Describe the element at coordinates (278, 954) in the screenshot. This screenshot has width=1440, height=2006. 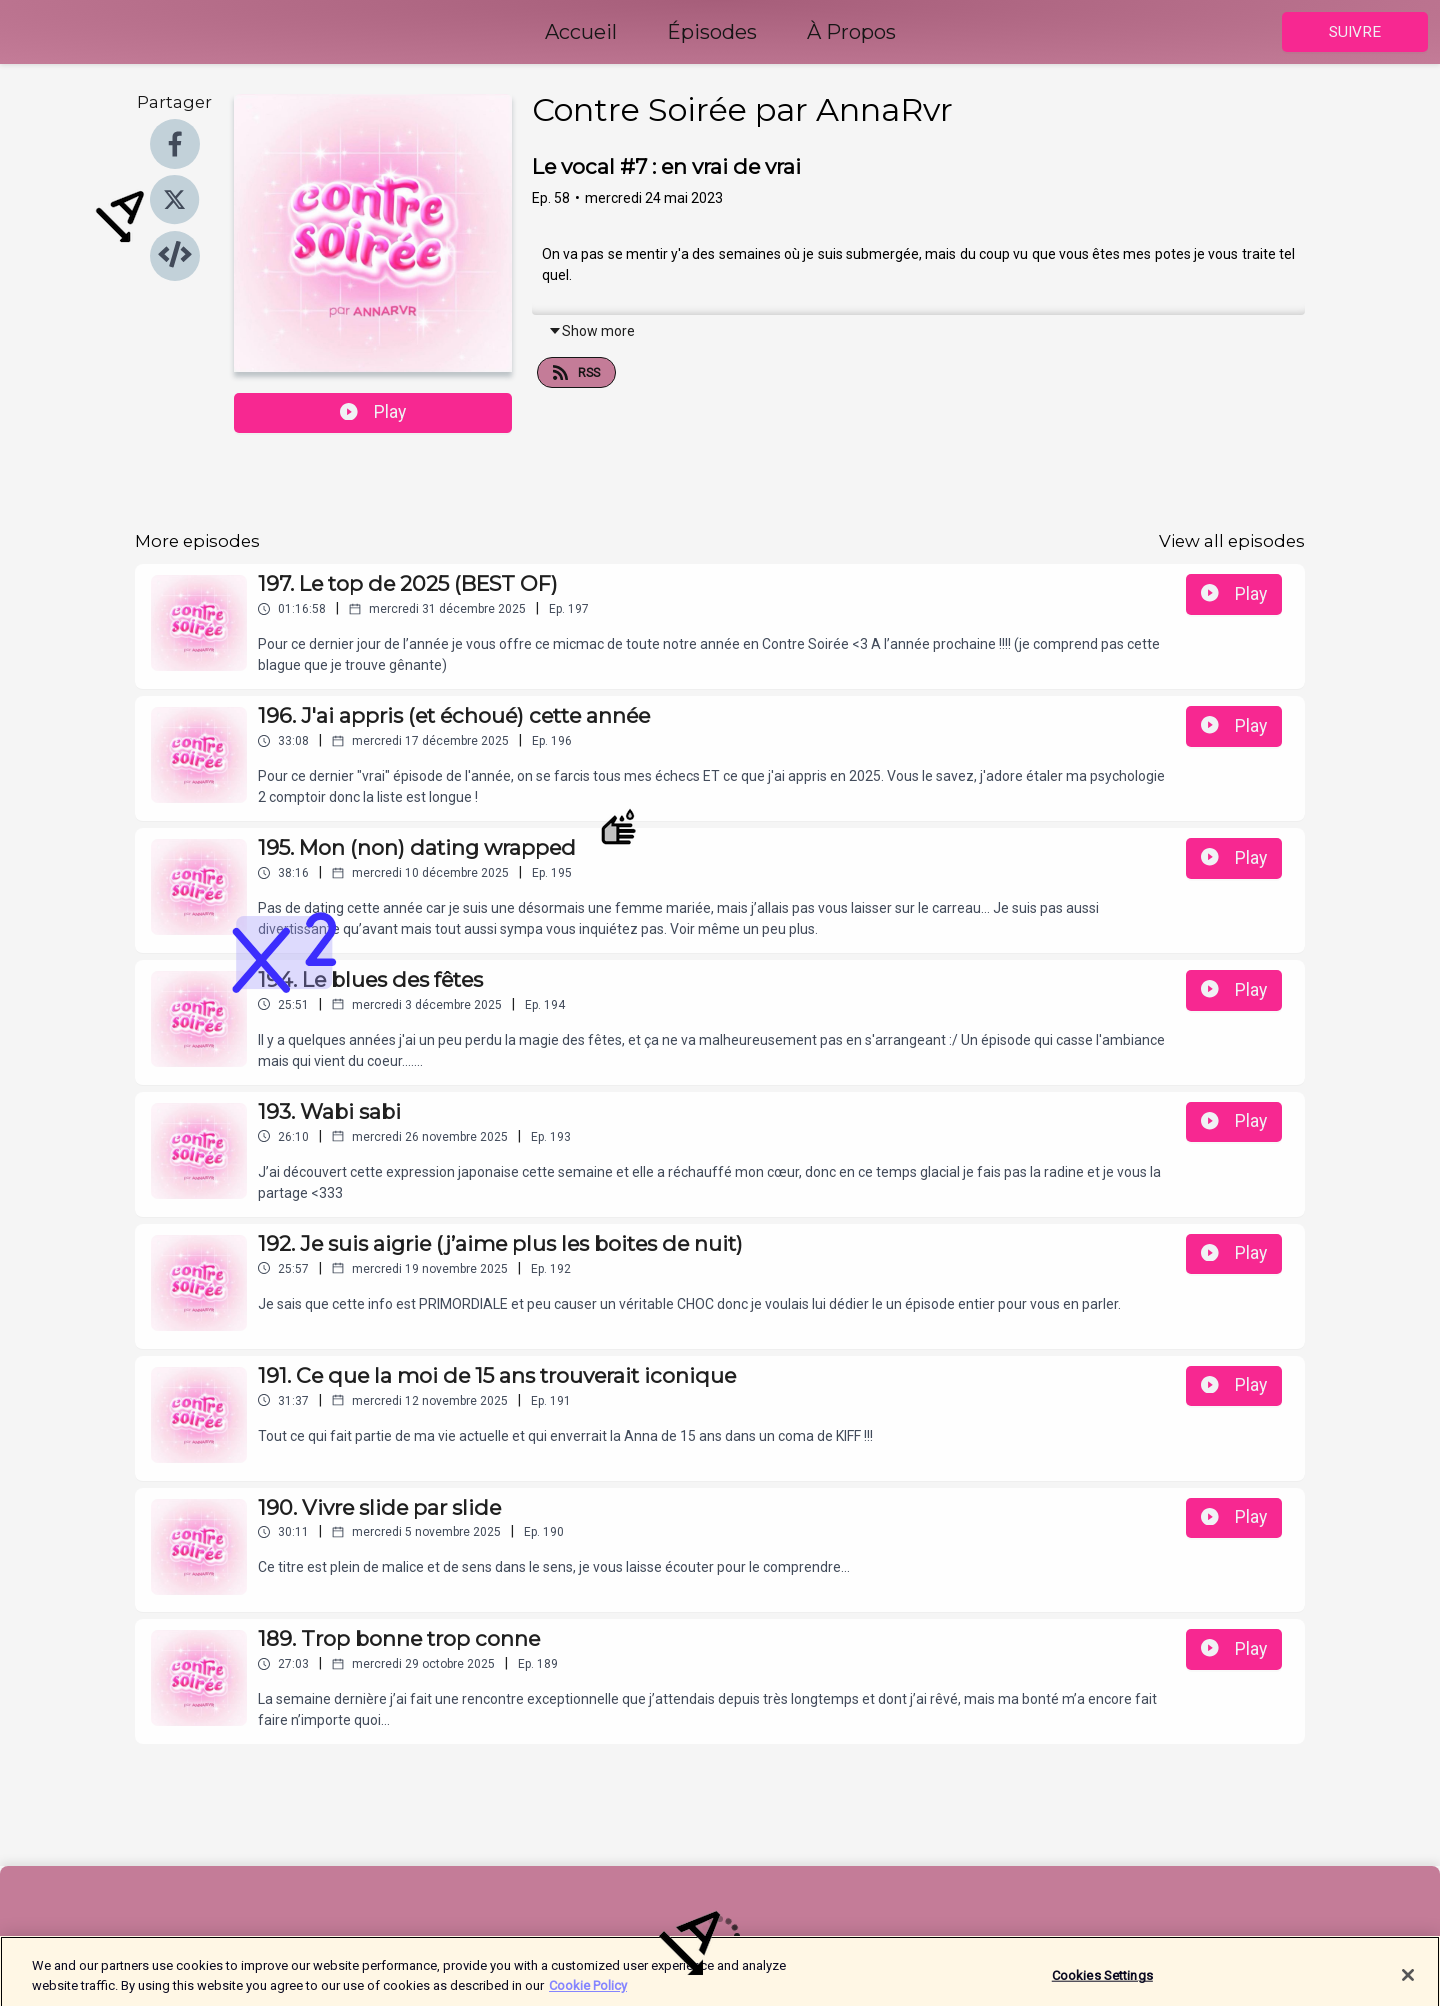
I see `format text as superscript` at that location.